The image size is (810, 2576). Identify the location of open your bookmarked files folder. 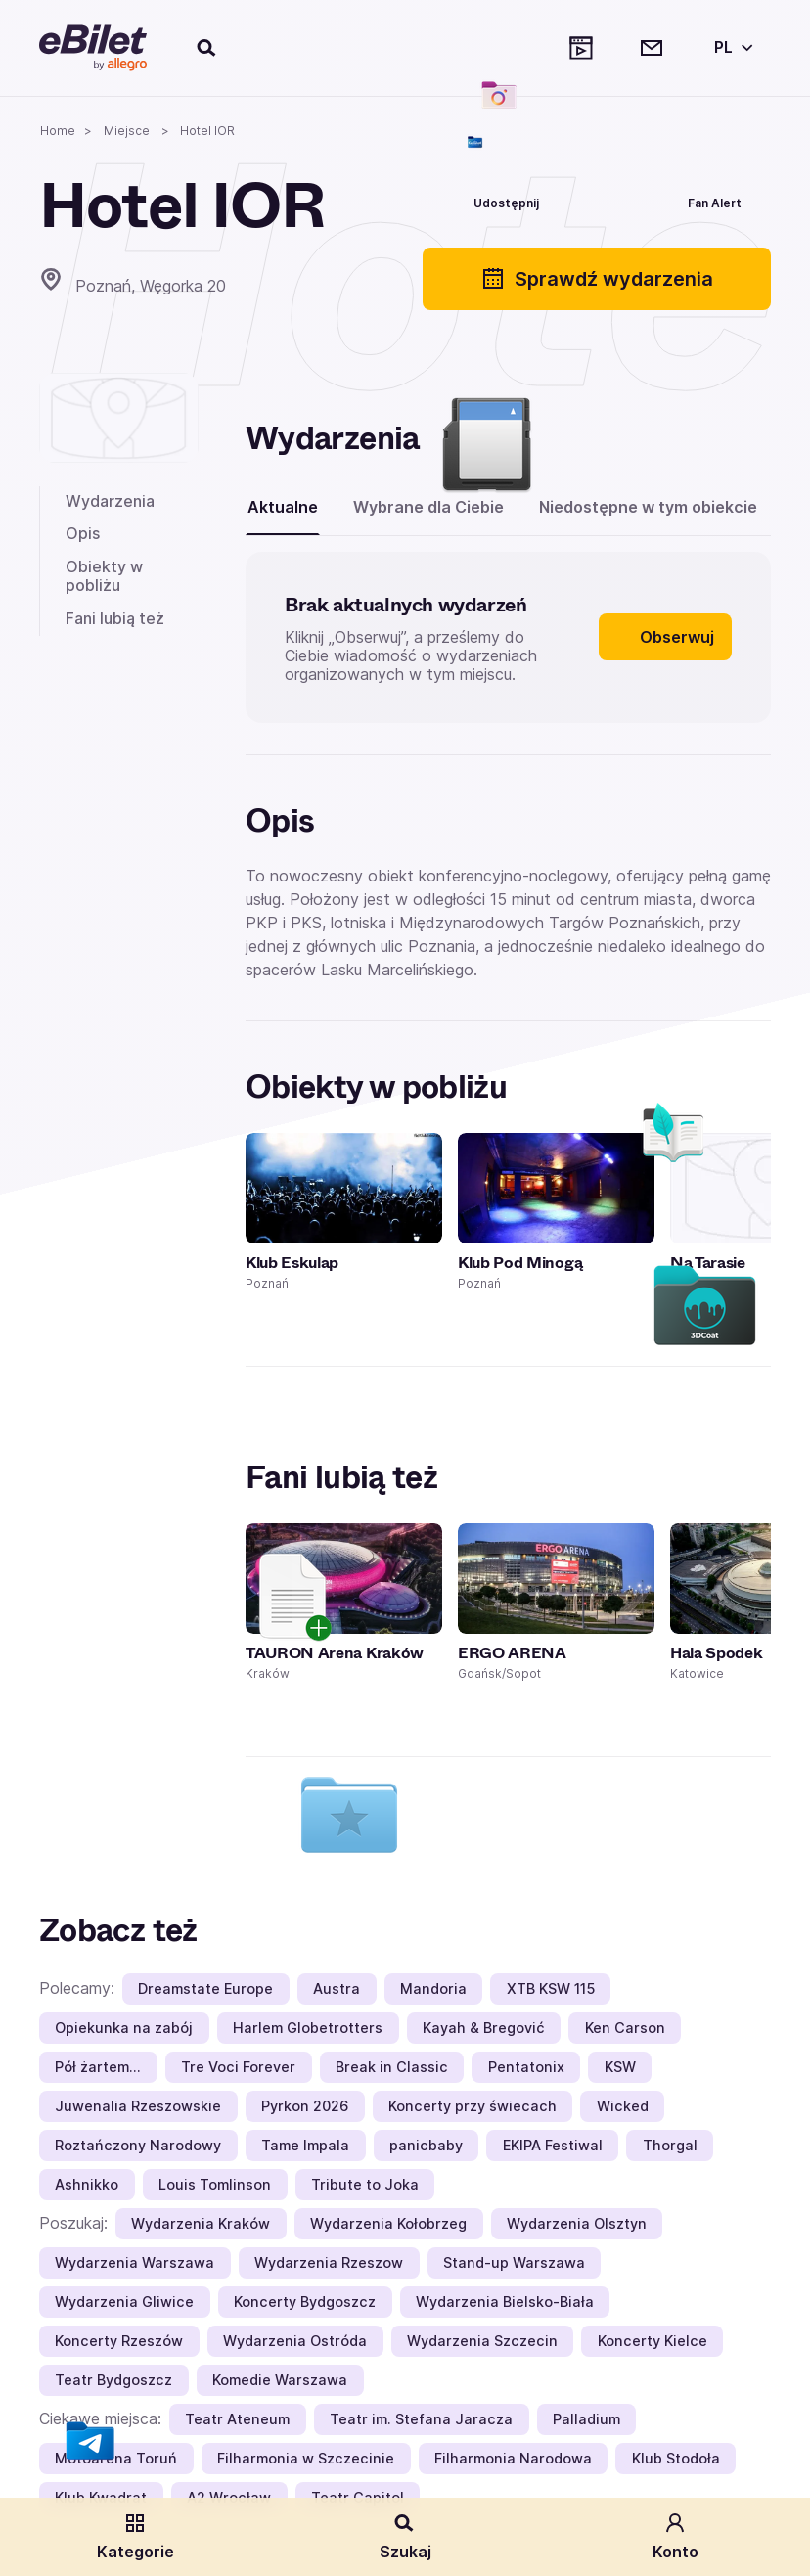
(349, 1815).